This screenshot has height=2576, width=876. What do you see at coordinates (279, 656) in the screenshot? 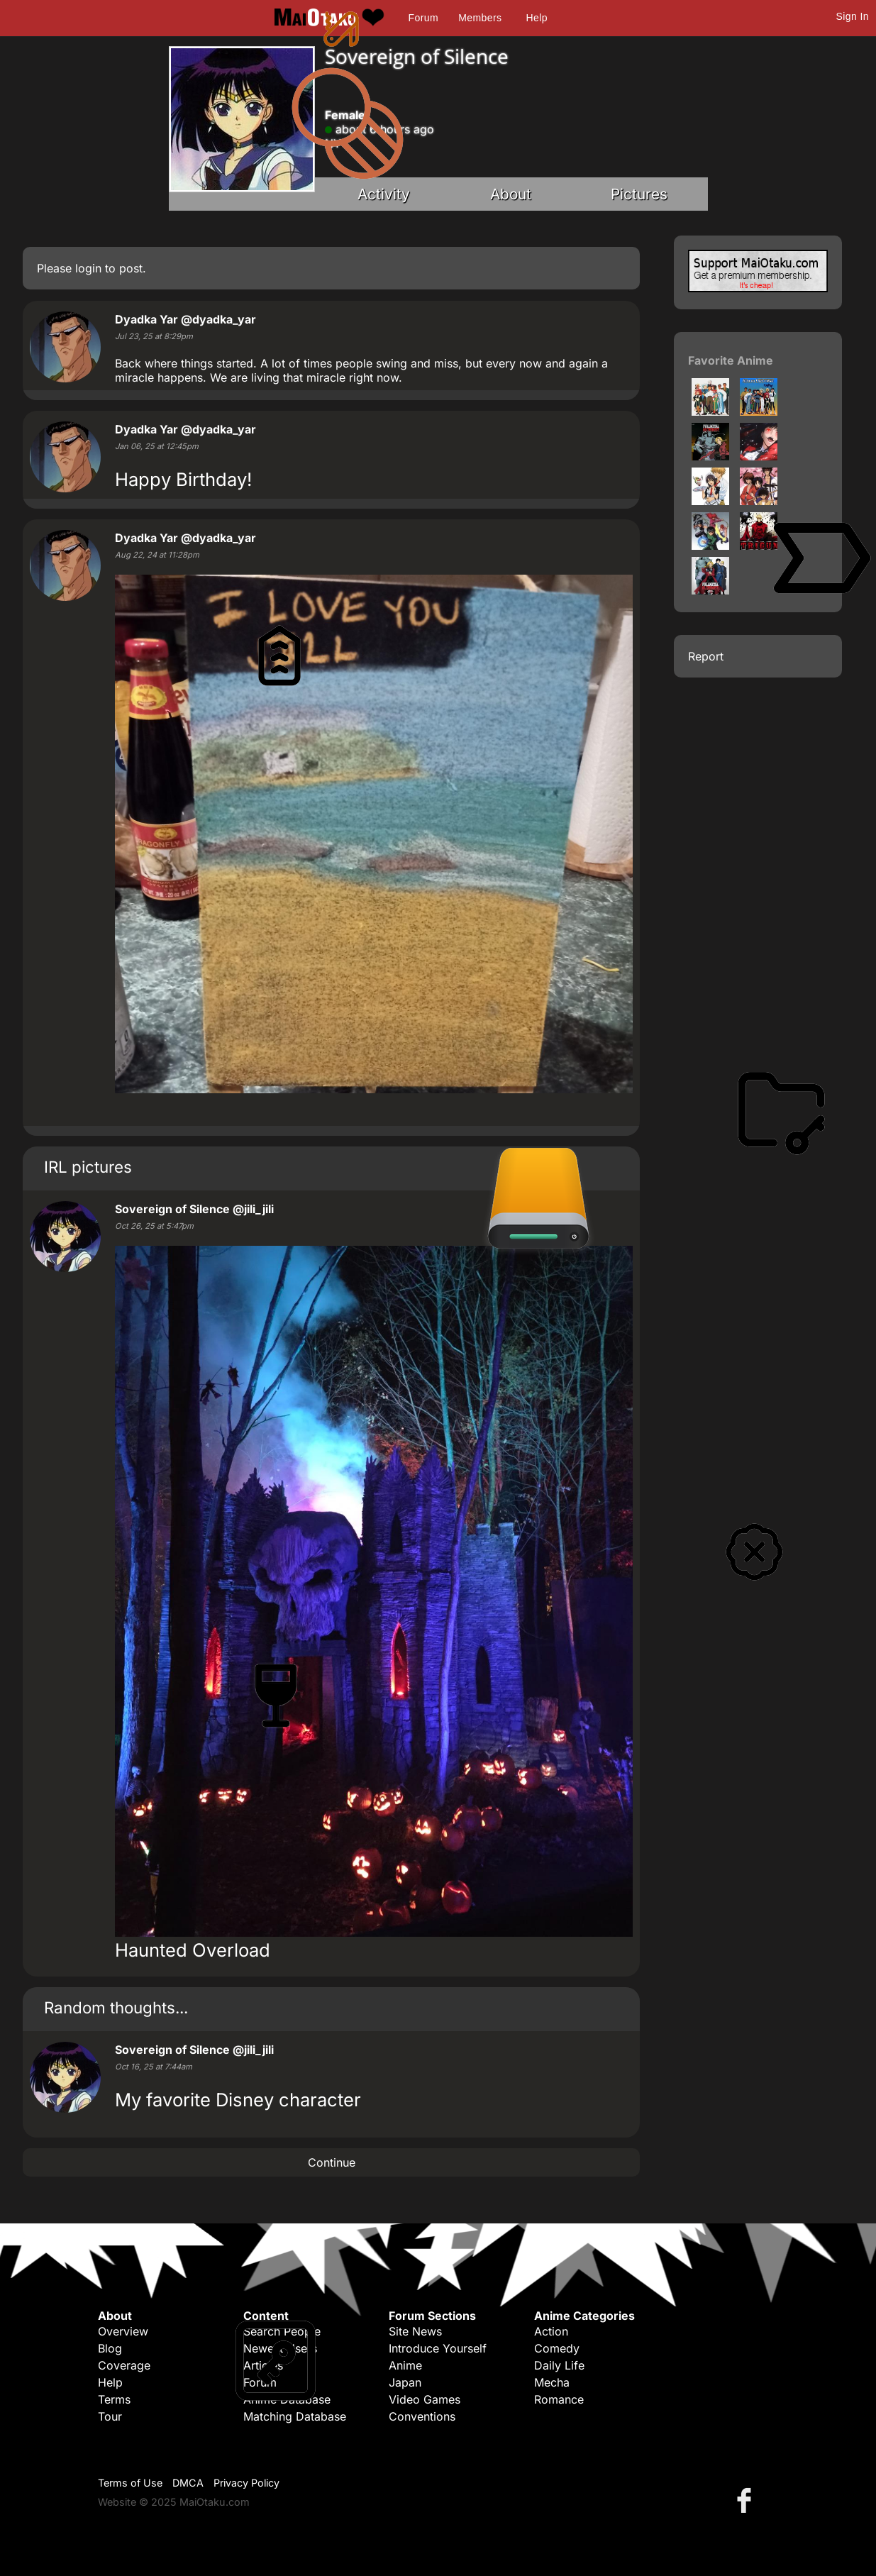
I see `view military or user rank status` at bounding box center [279, 656].